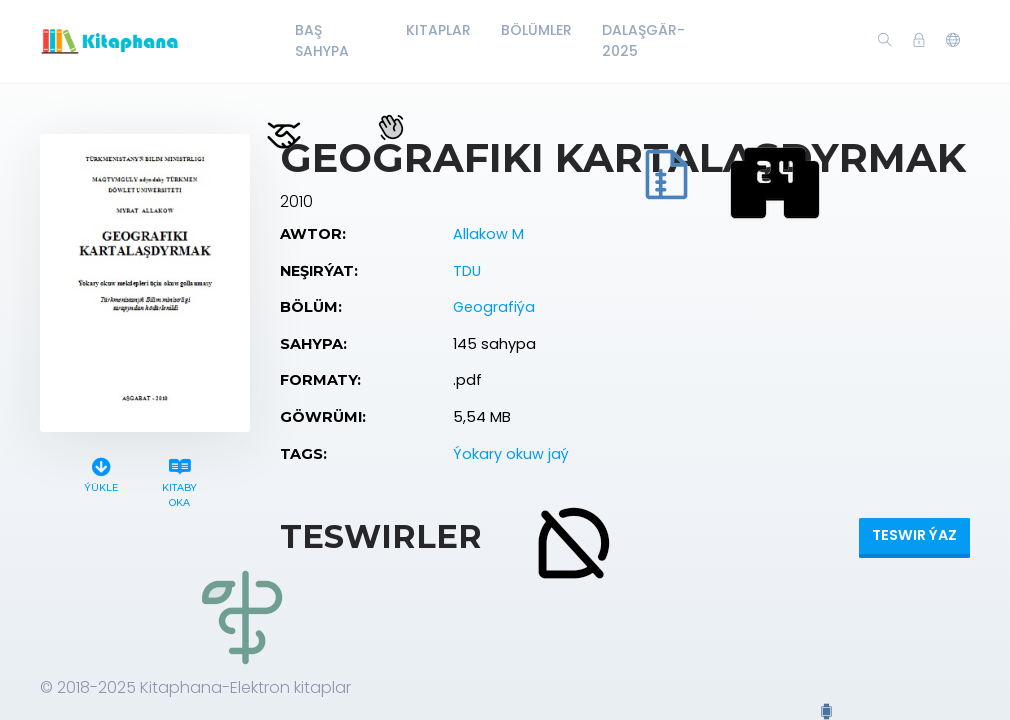  I want to click on access compressed or archived files, so click(666, 174).